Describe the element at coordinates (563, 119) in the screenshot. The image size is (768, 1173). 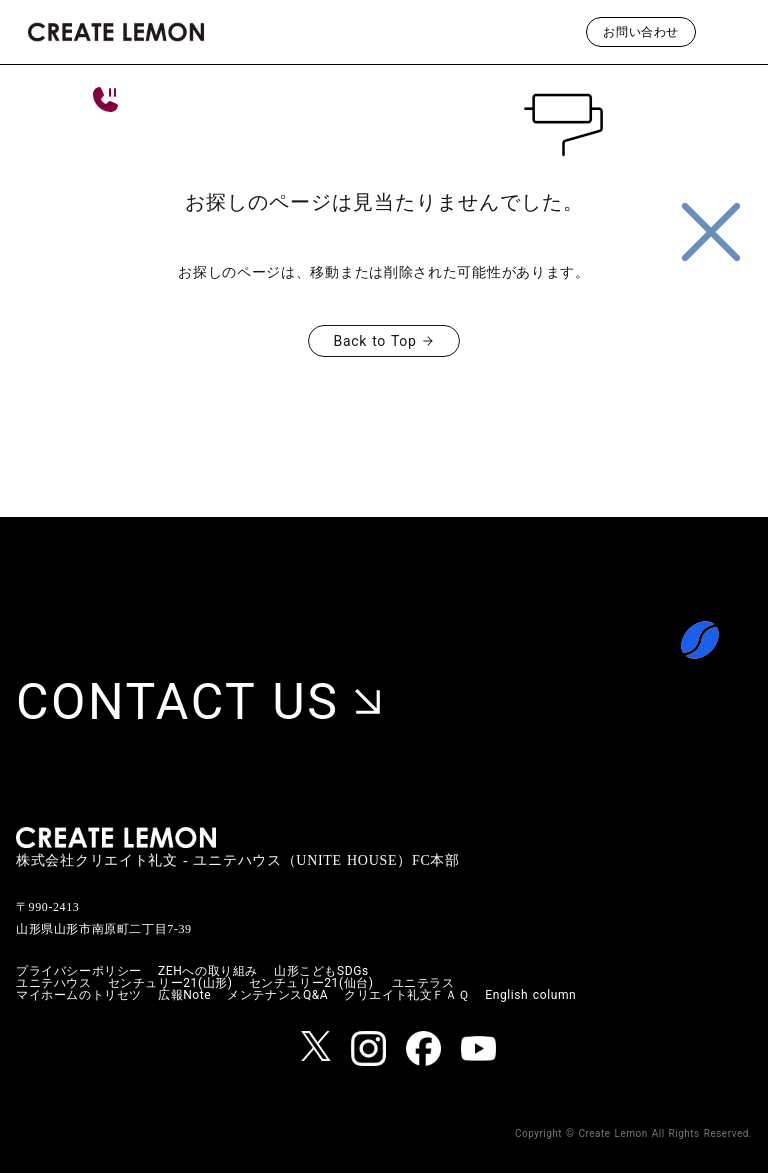
I see `access painting or drawing tools` at that location.